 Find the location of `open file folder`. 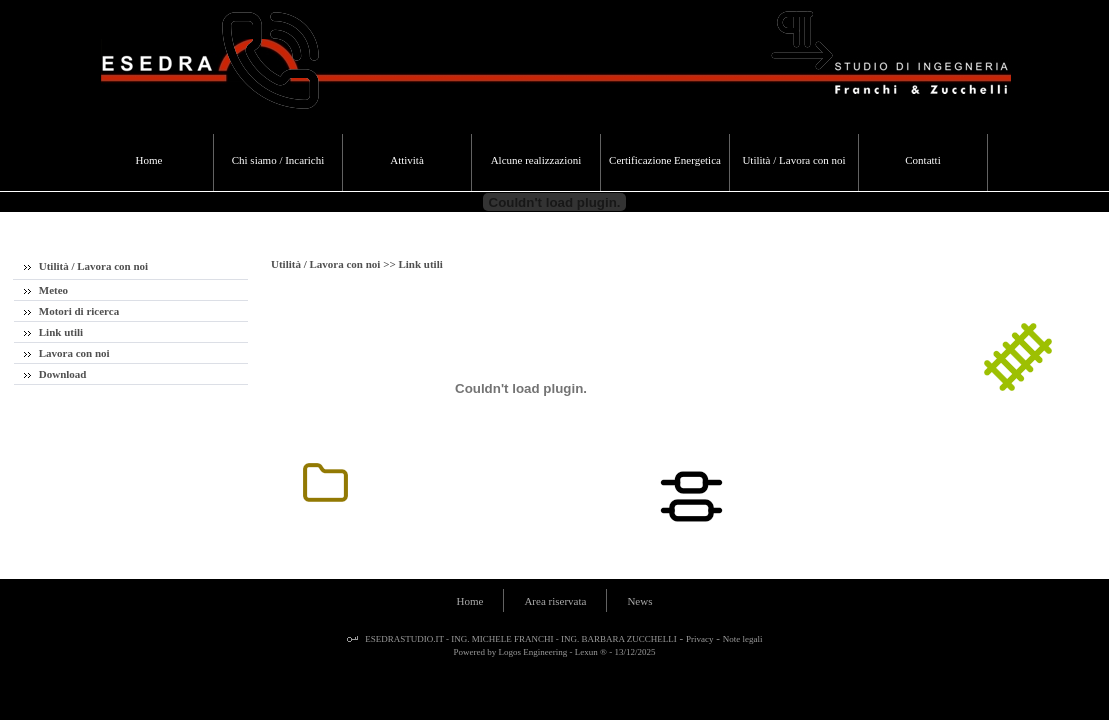

open file folder is located at coordinates (325, 483).